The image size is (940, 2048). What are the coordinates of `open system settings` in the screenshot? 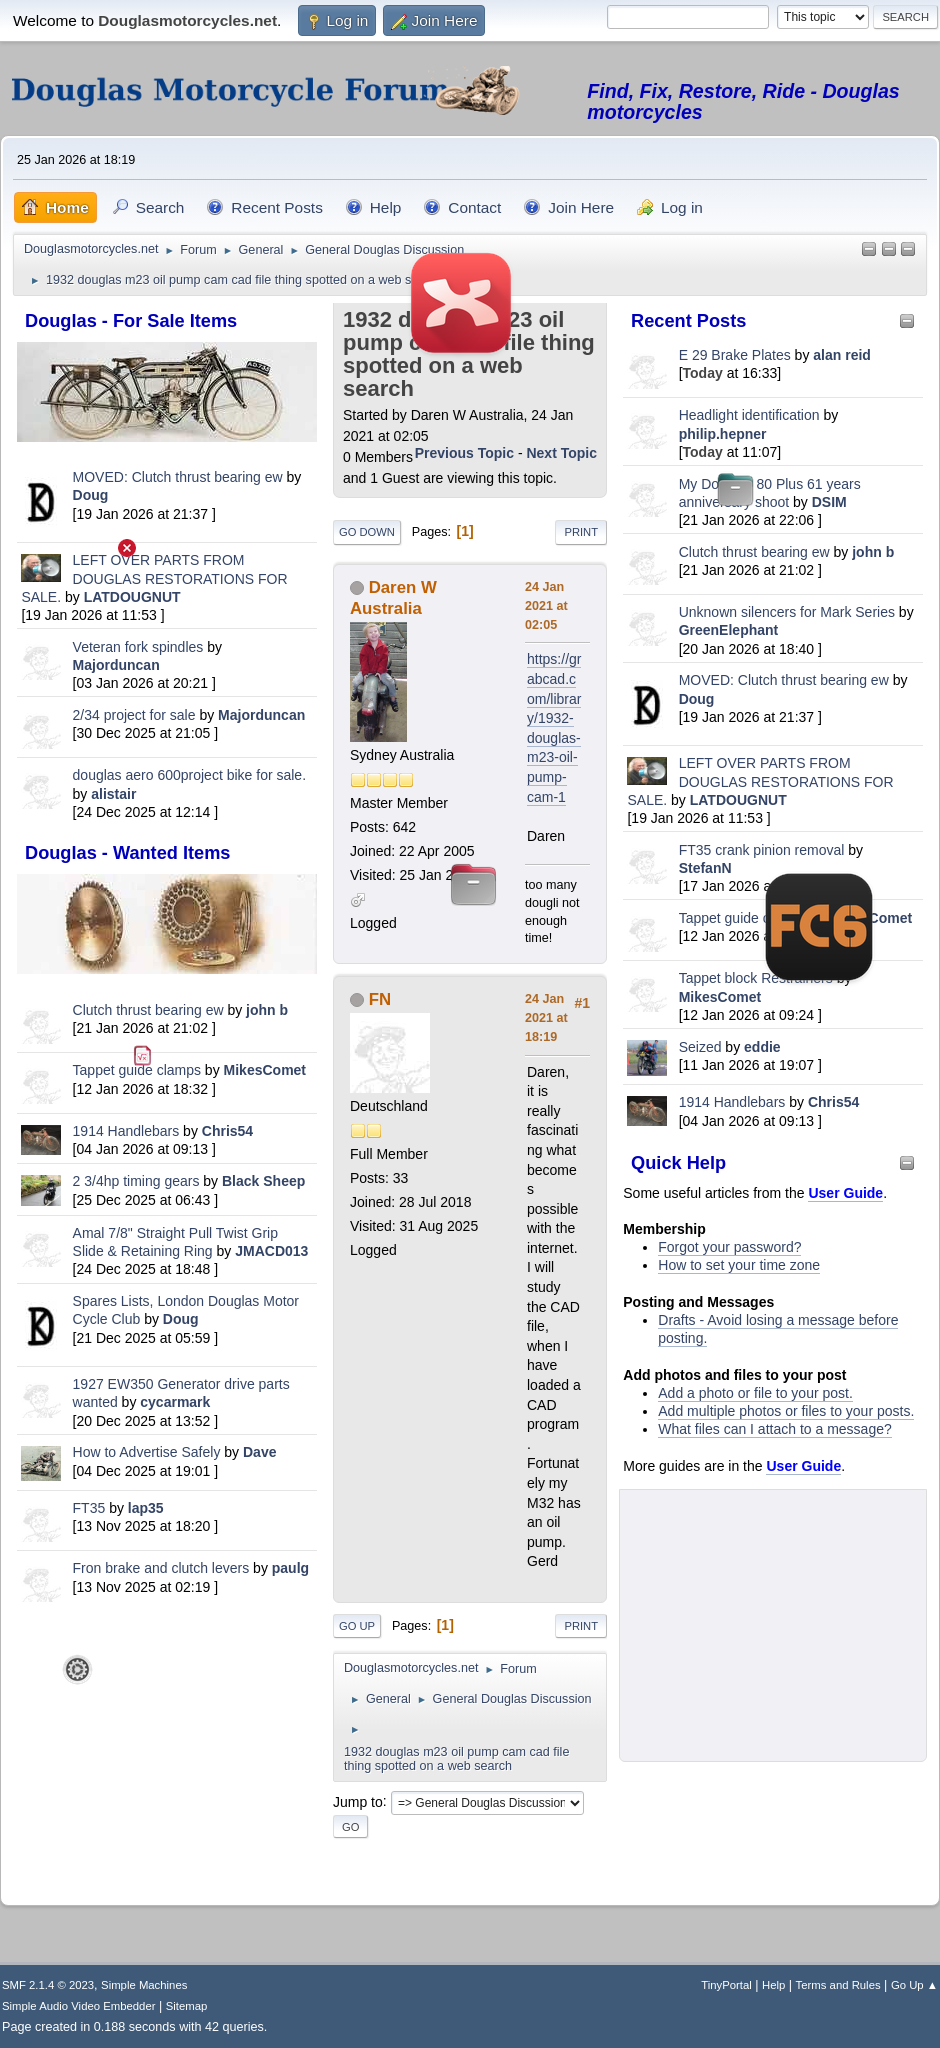 It's located at (77, 1669).